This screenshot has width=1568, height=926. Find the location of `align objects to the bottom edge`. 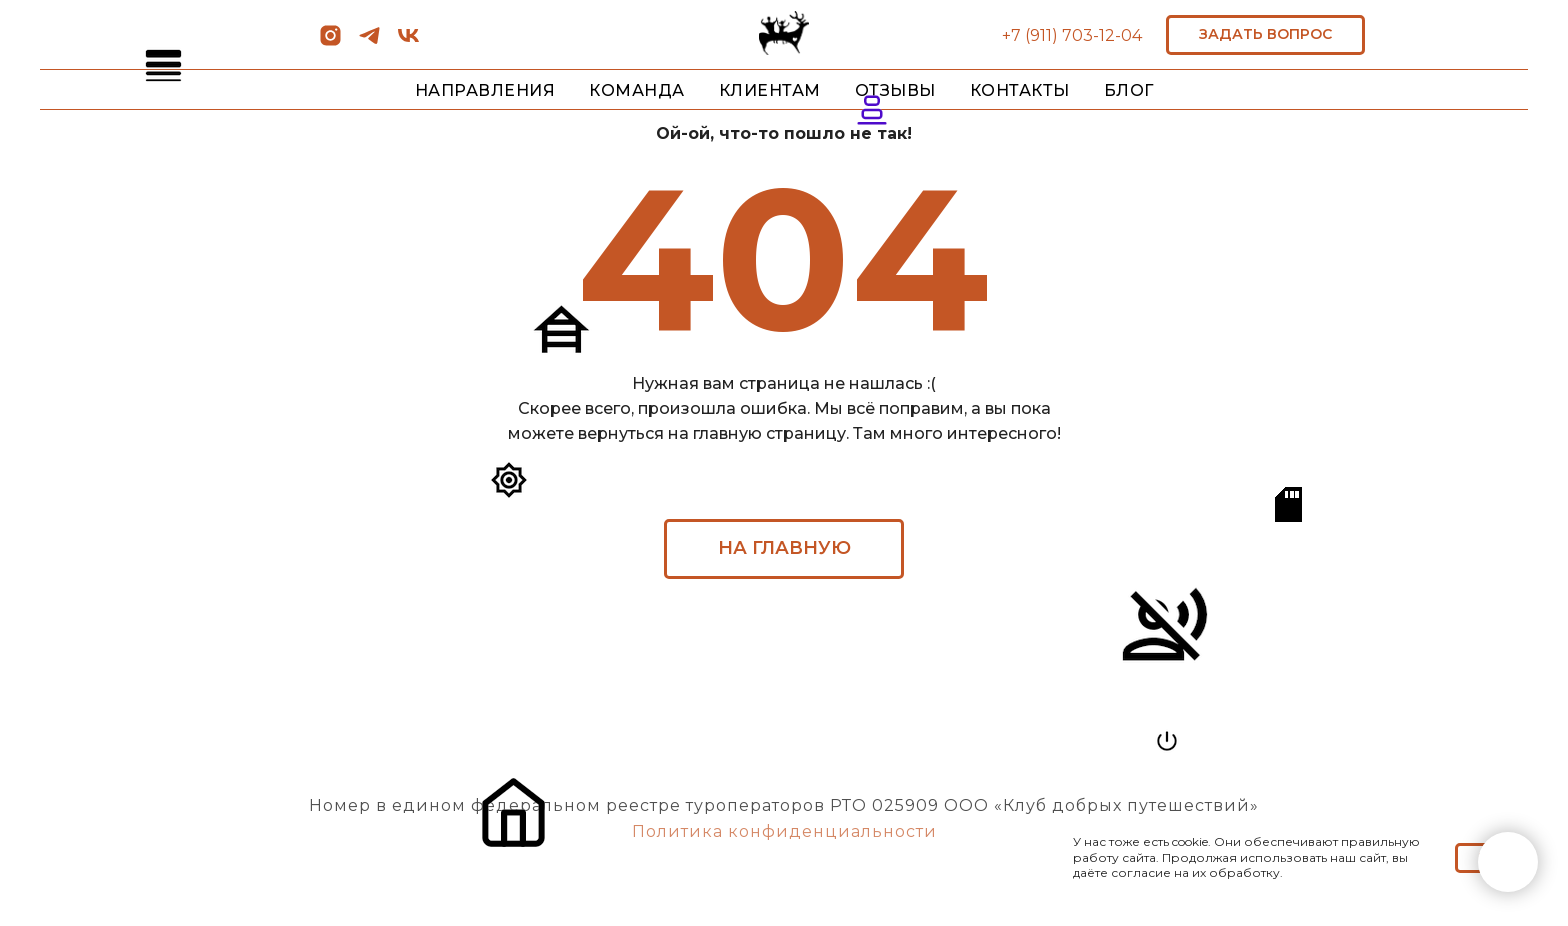

align objects to the bottom edge is located at coordinates (872, 110).